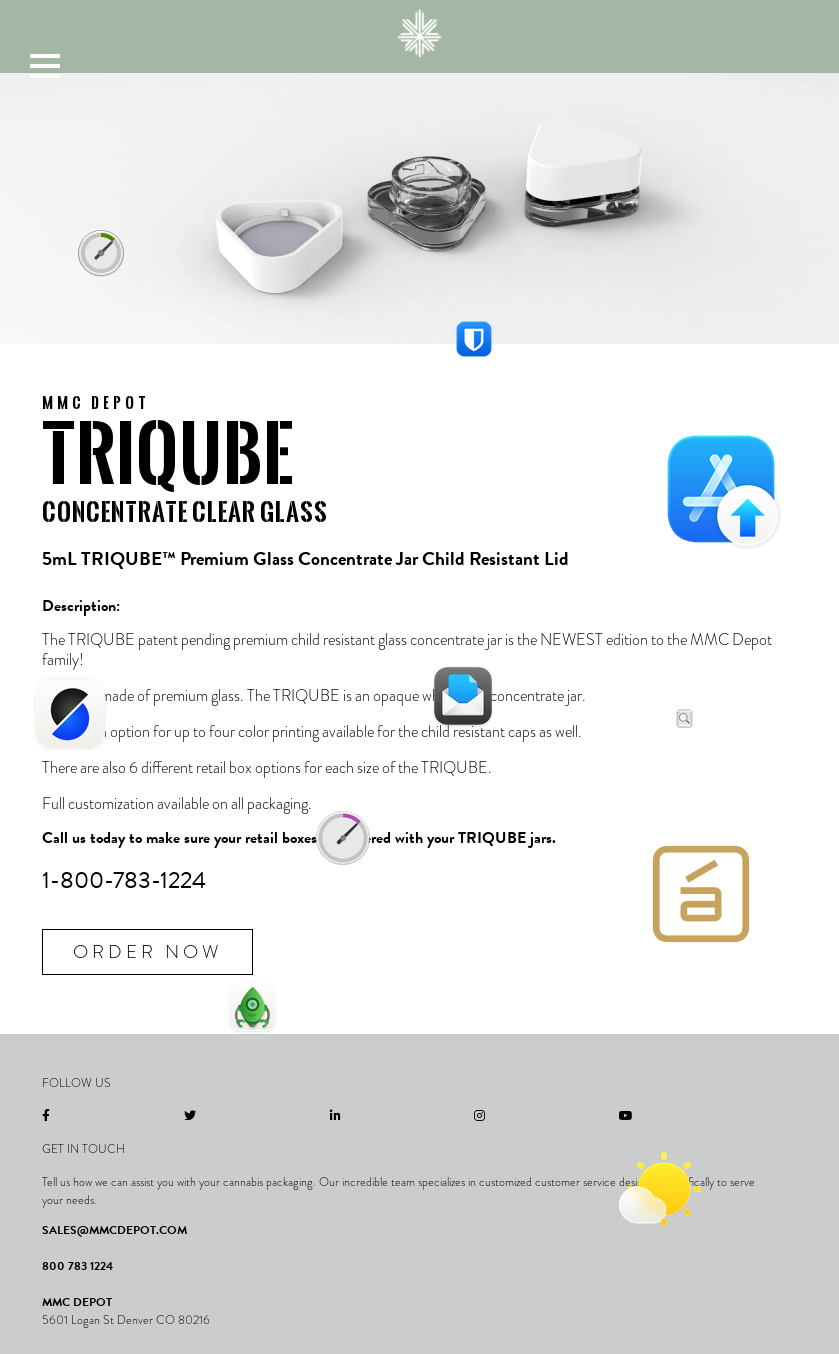  I want to click on open the mail app, so click(463, 696).